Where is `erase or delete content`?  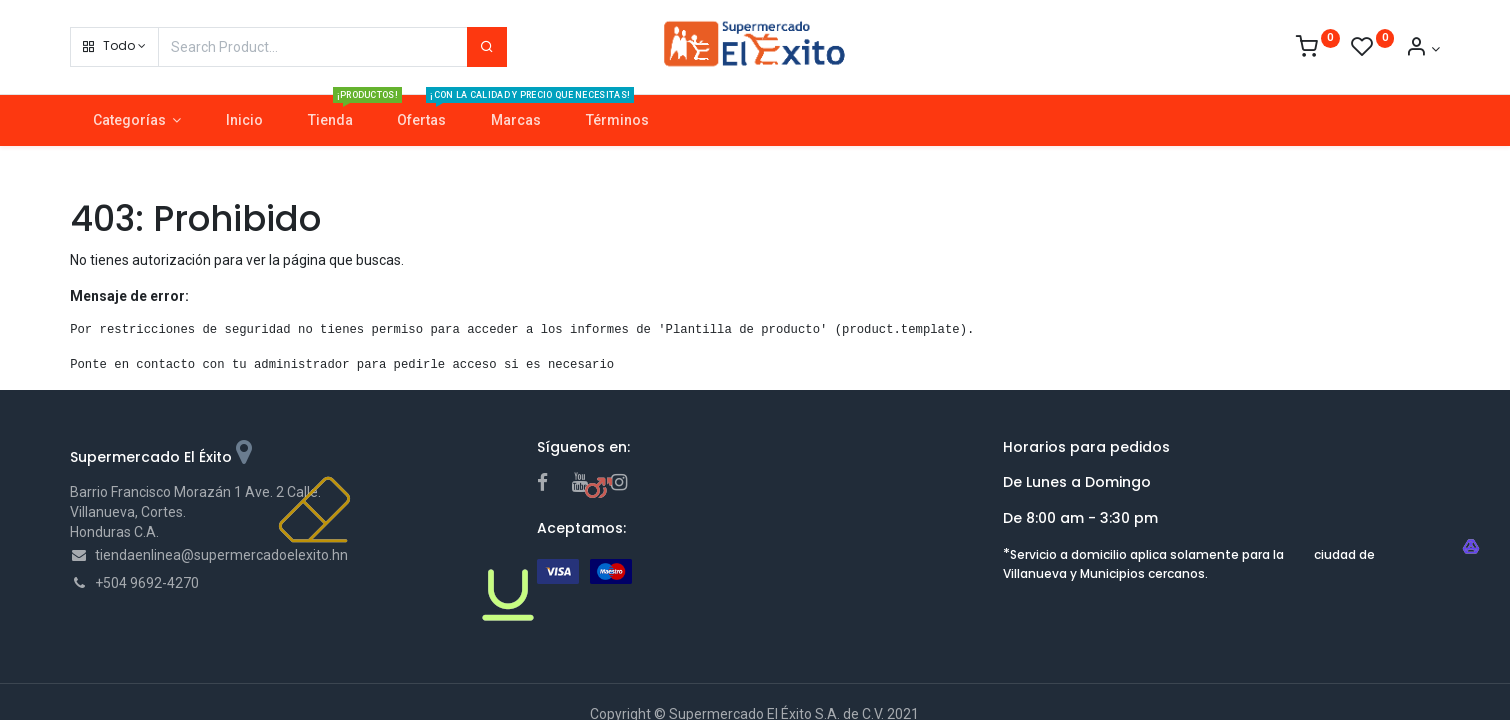
erase or delete content is located at coordinates (314, 509).